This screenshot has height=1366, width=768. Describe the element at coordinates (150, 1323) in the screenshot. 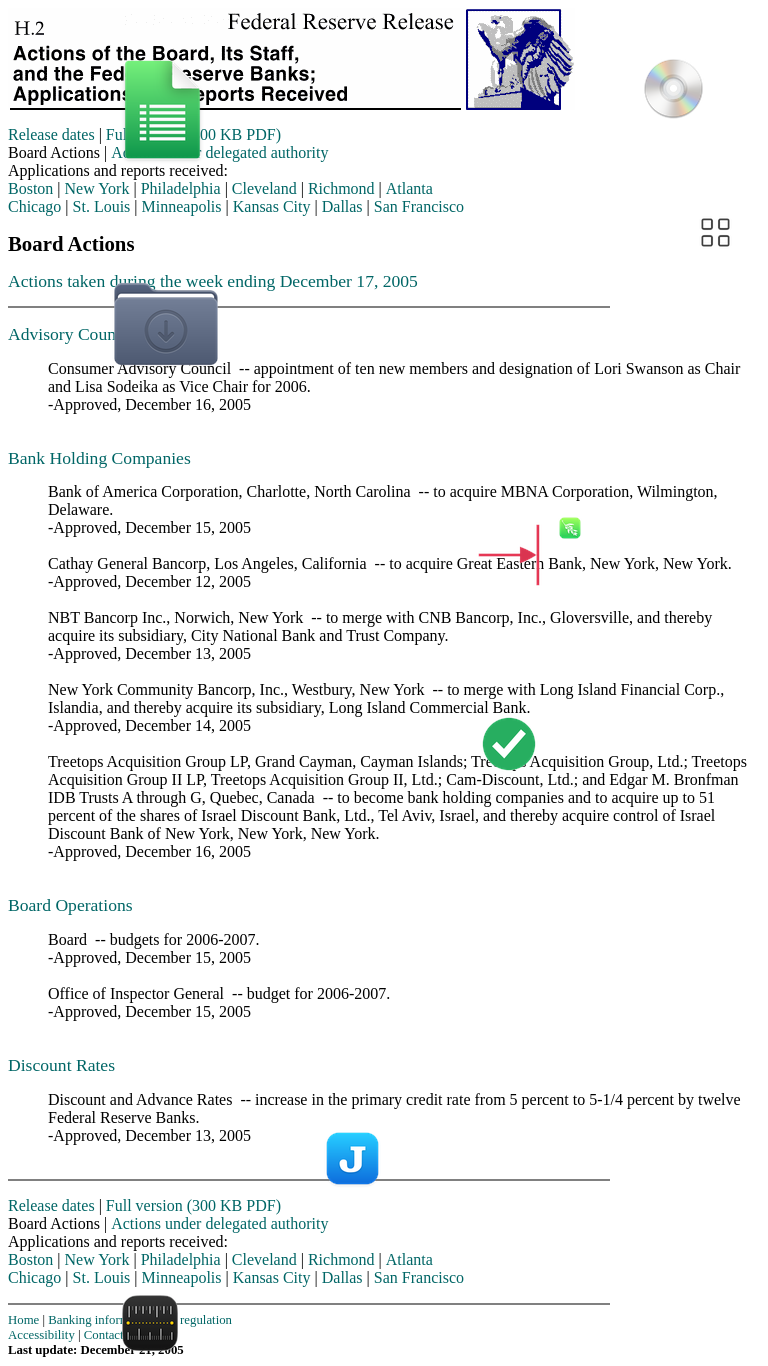

I see `open the Measure app` at that location.